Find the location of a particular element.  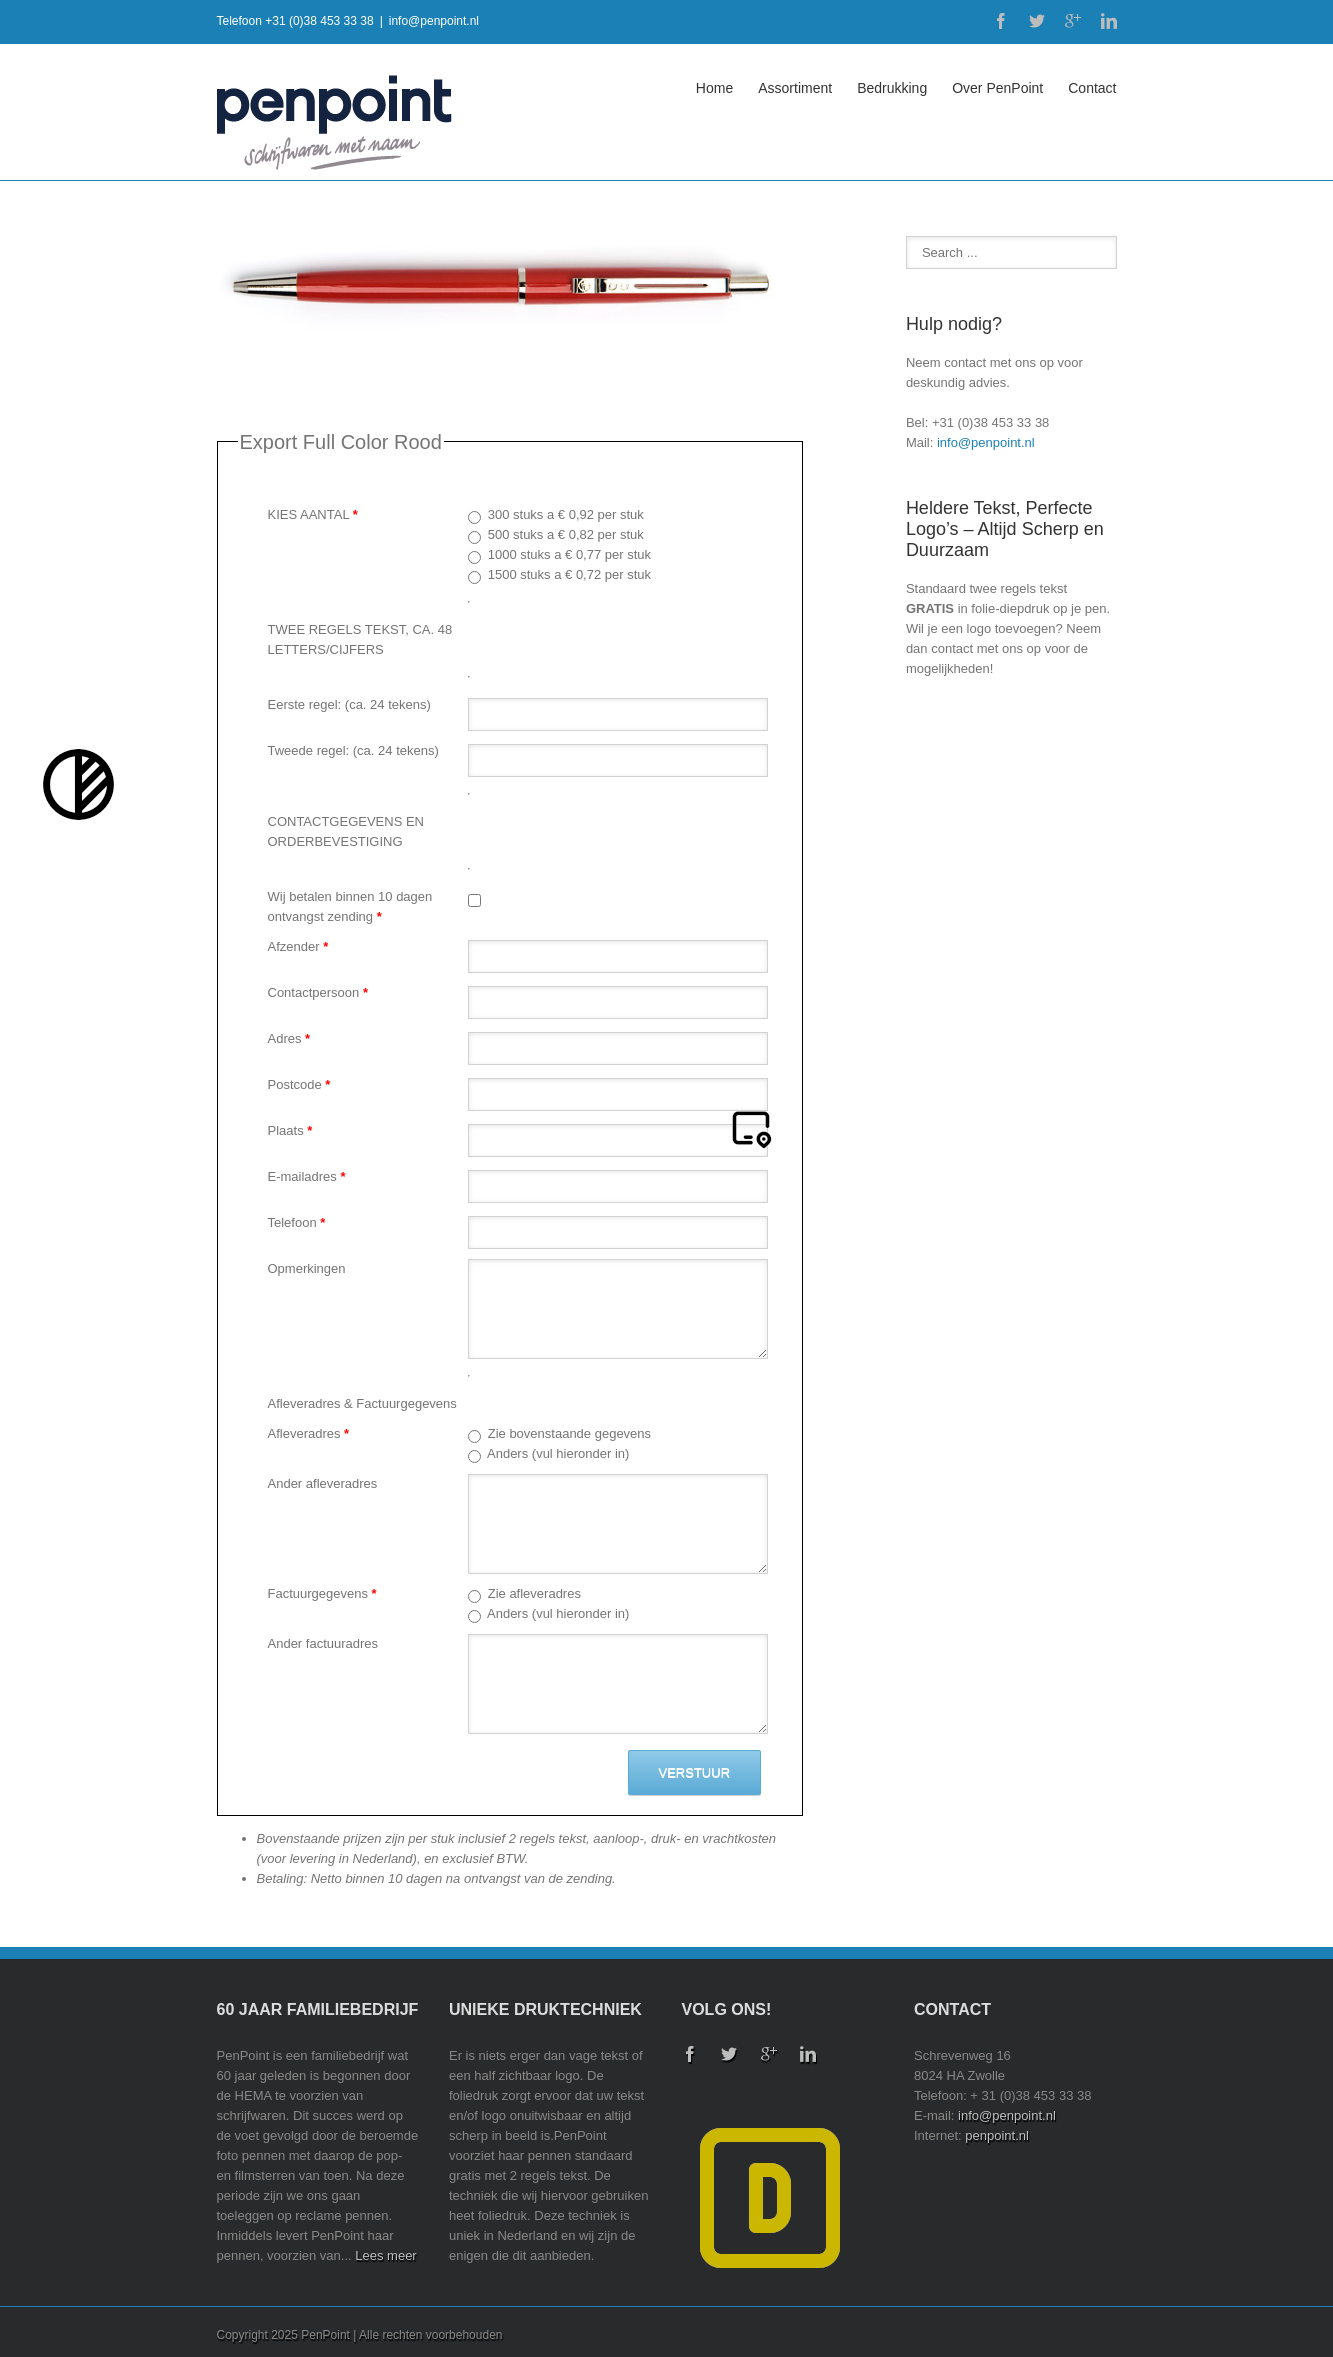

indicates a "D" grade or rating is located at coordinates (770, 2198).